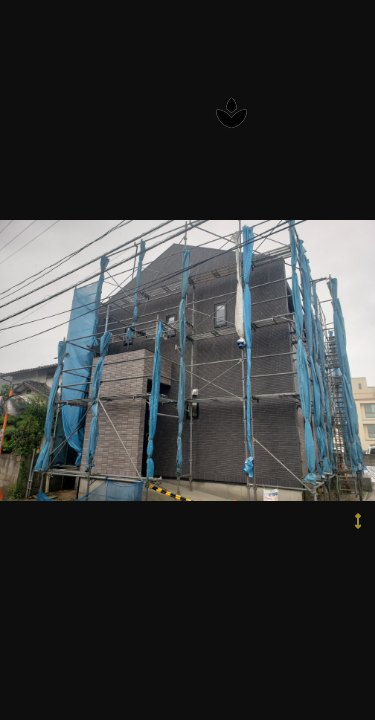 The width and height of the screenshot is (375, 720). I want to click on move item down in a list or queue, so click(358, 521).